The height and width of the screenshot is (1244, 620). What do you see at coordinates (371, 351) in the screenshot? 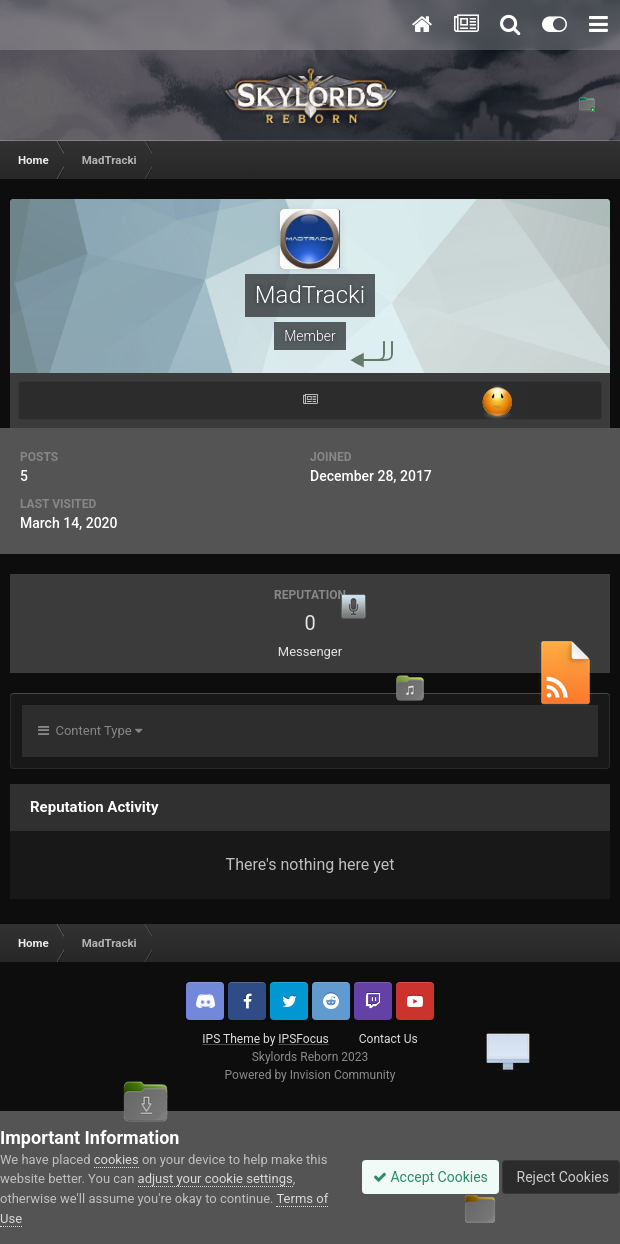
I see `reply to all recipients in an email thread` at bounding box center [371, 351].